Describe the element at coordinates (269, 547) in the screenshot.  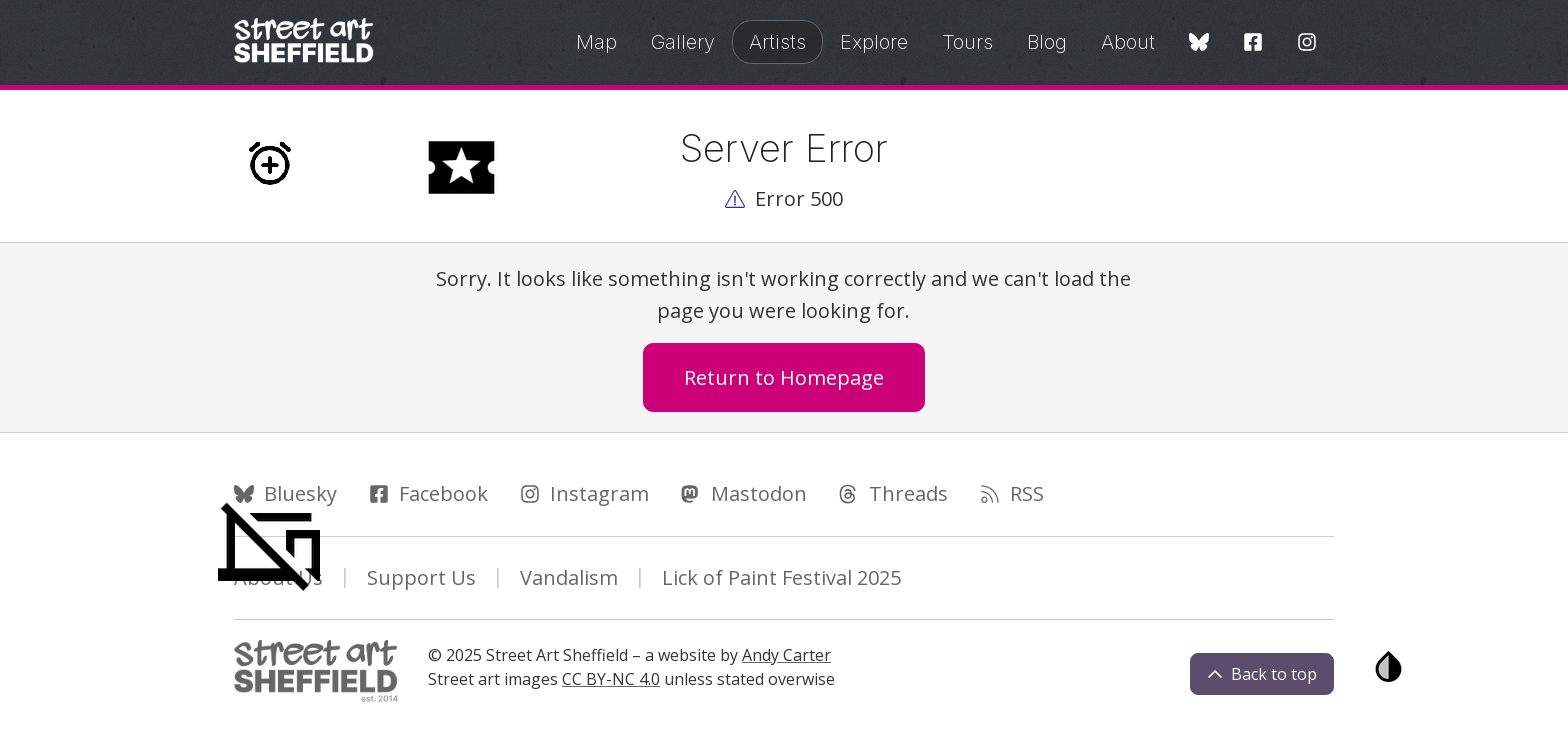
I see `device linking is disabled` at that location.